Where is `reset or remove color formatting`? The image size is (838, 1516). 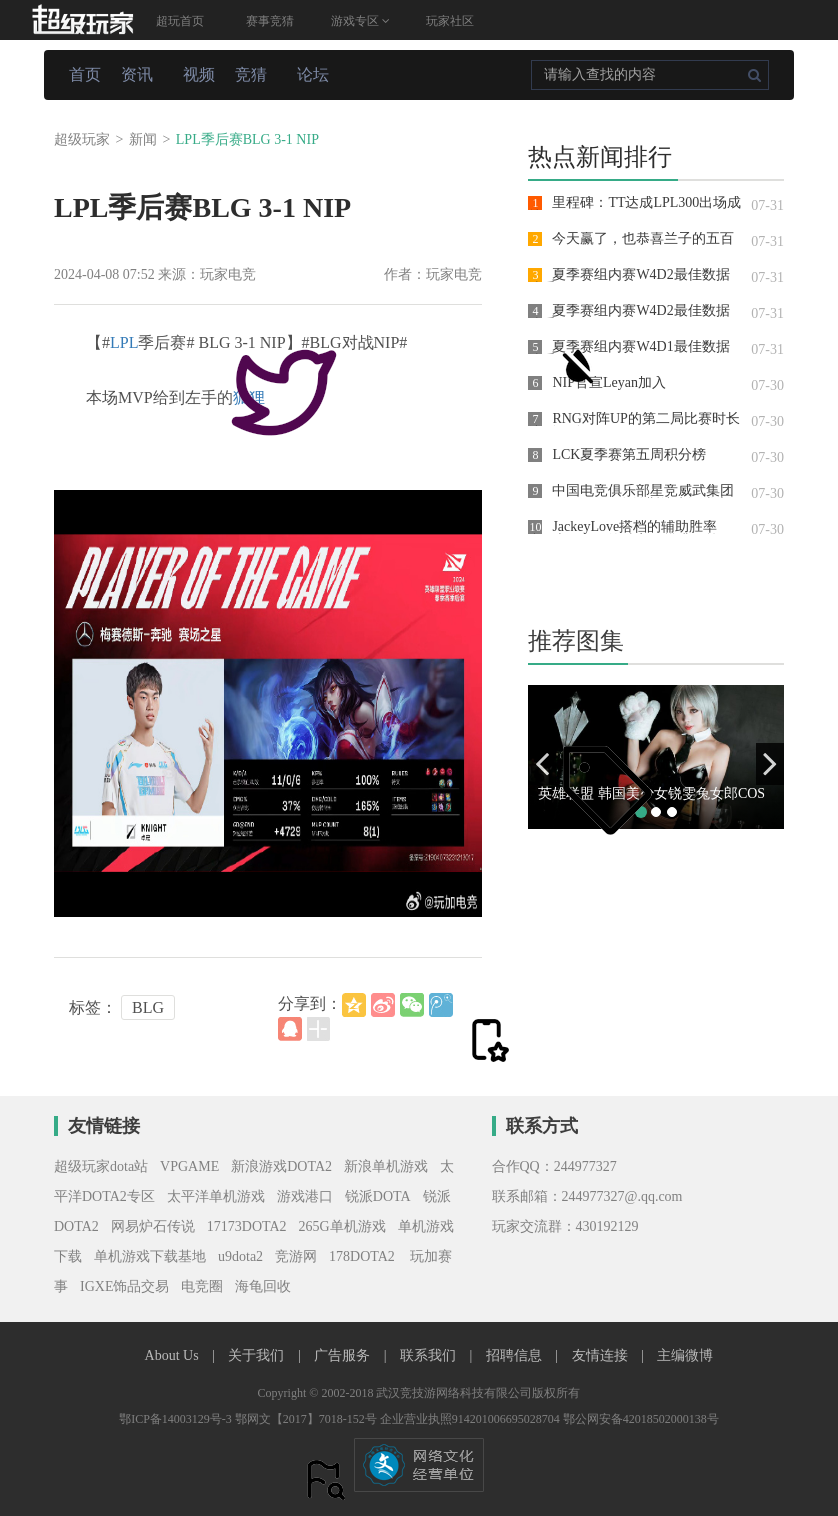 reset or remove color formatting is located at coordinates (578, 366).